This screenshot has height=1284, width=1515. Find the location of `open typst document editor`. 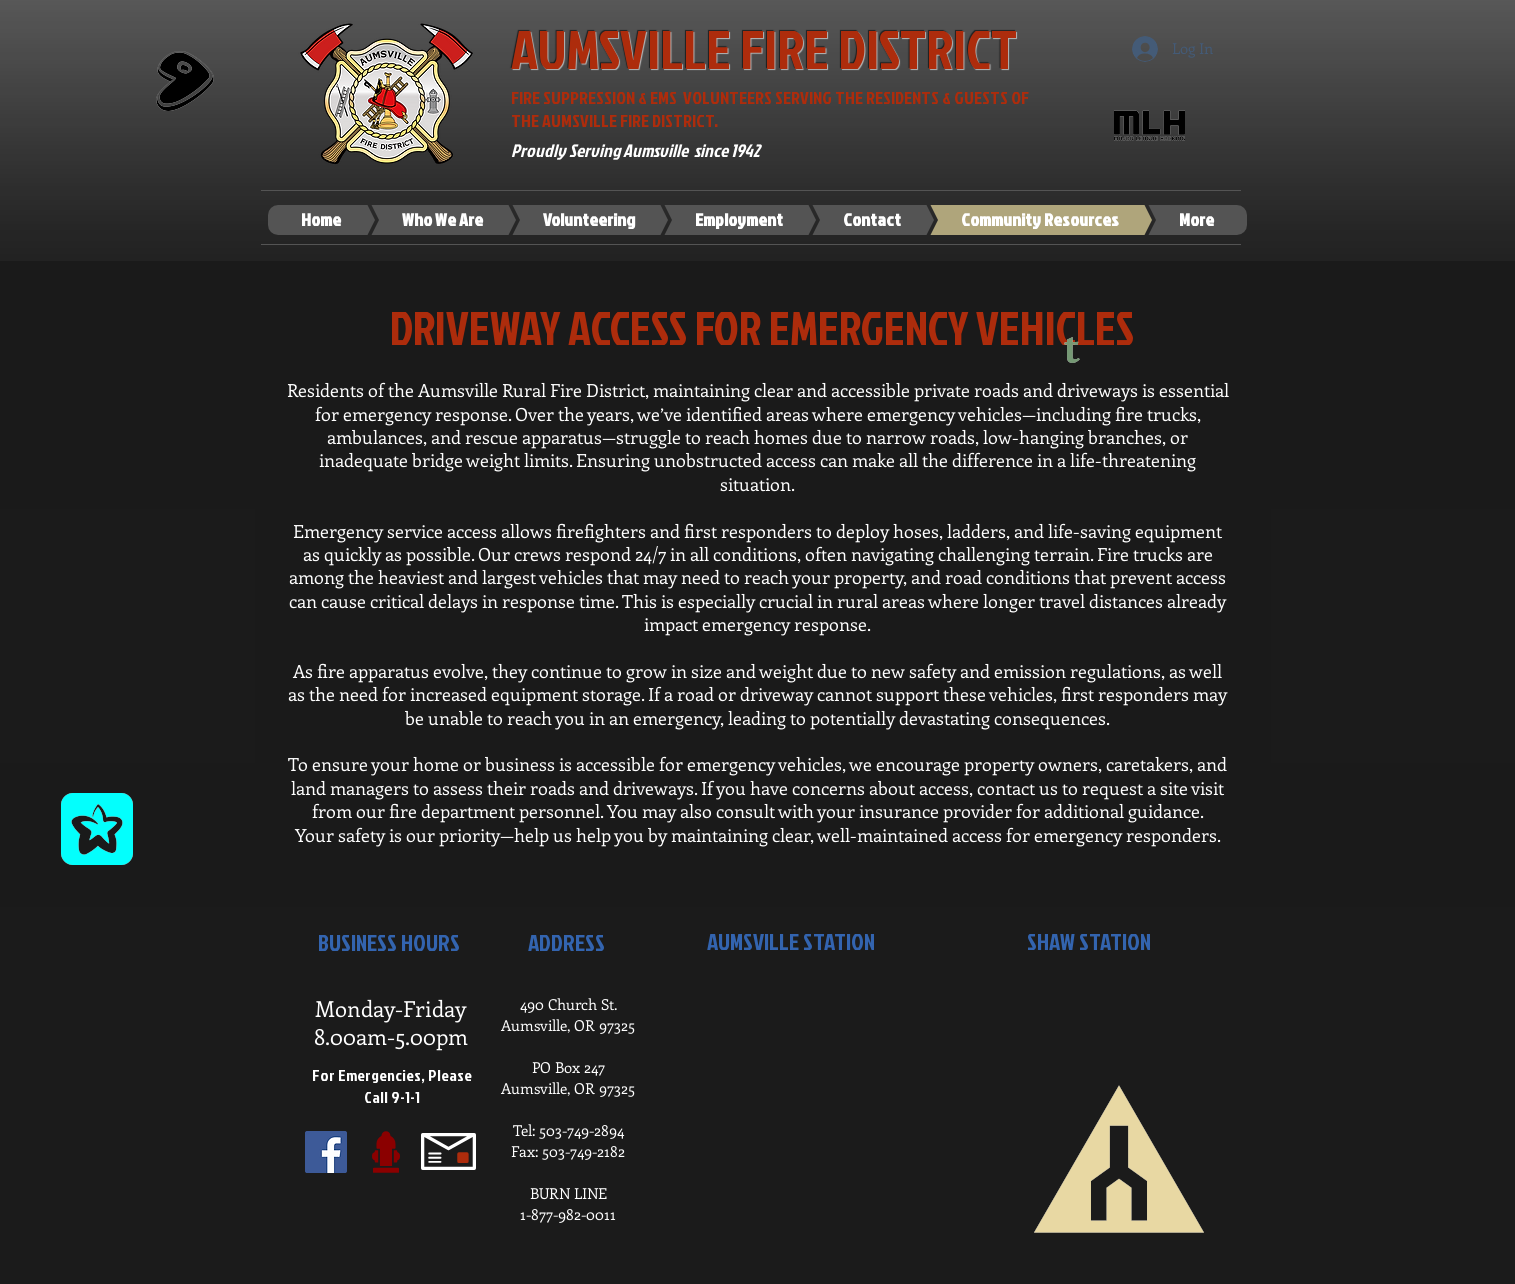

open typst document editor is located at coordinates (1072, 350).